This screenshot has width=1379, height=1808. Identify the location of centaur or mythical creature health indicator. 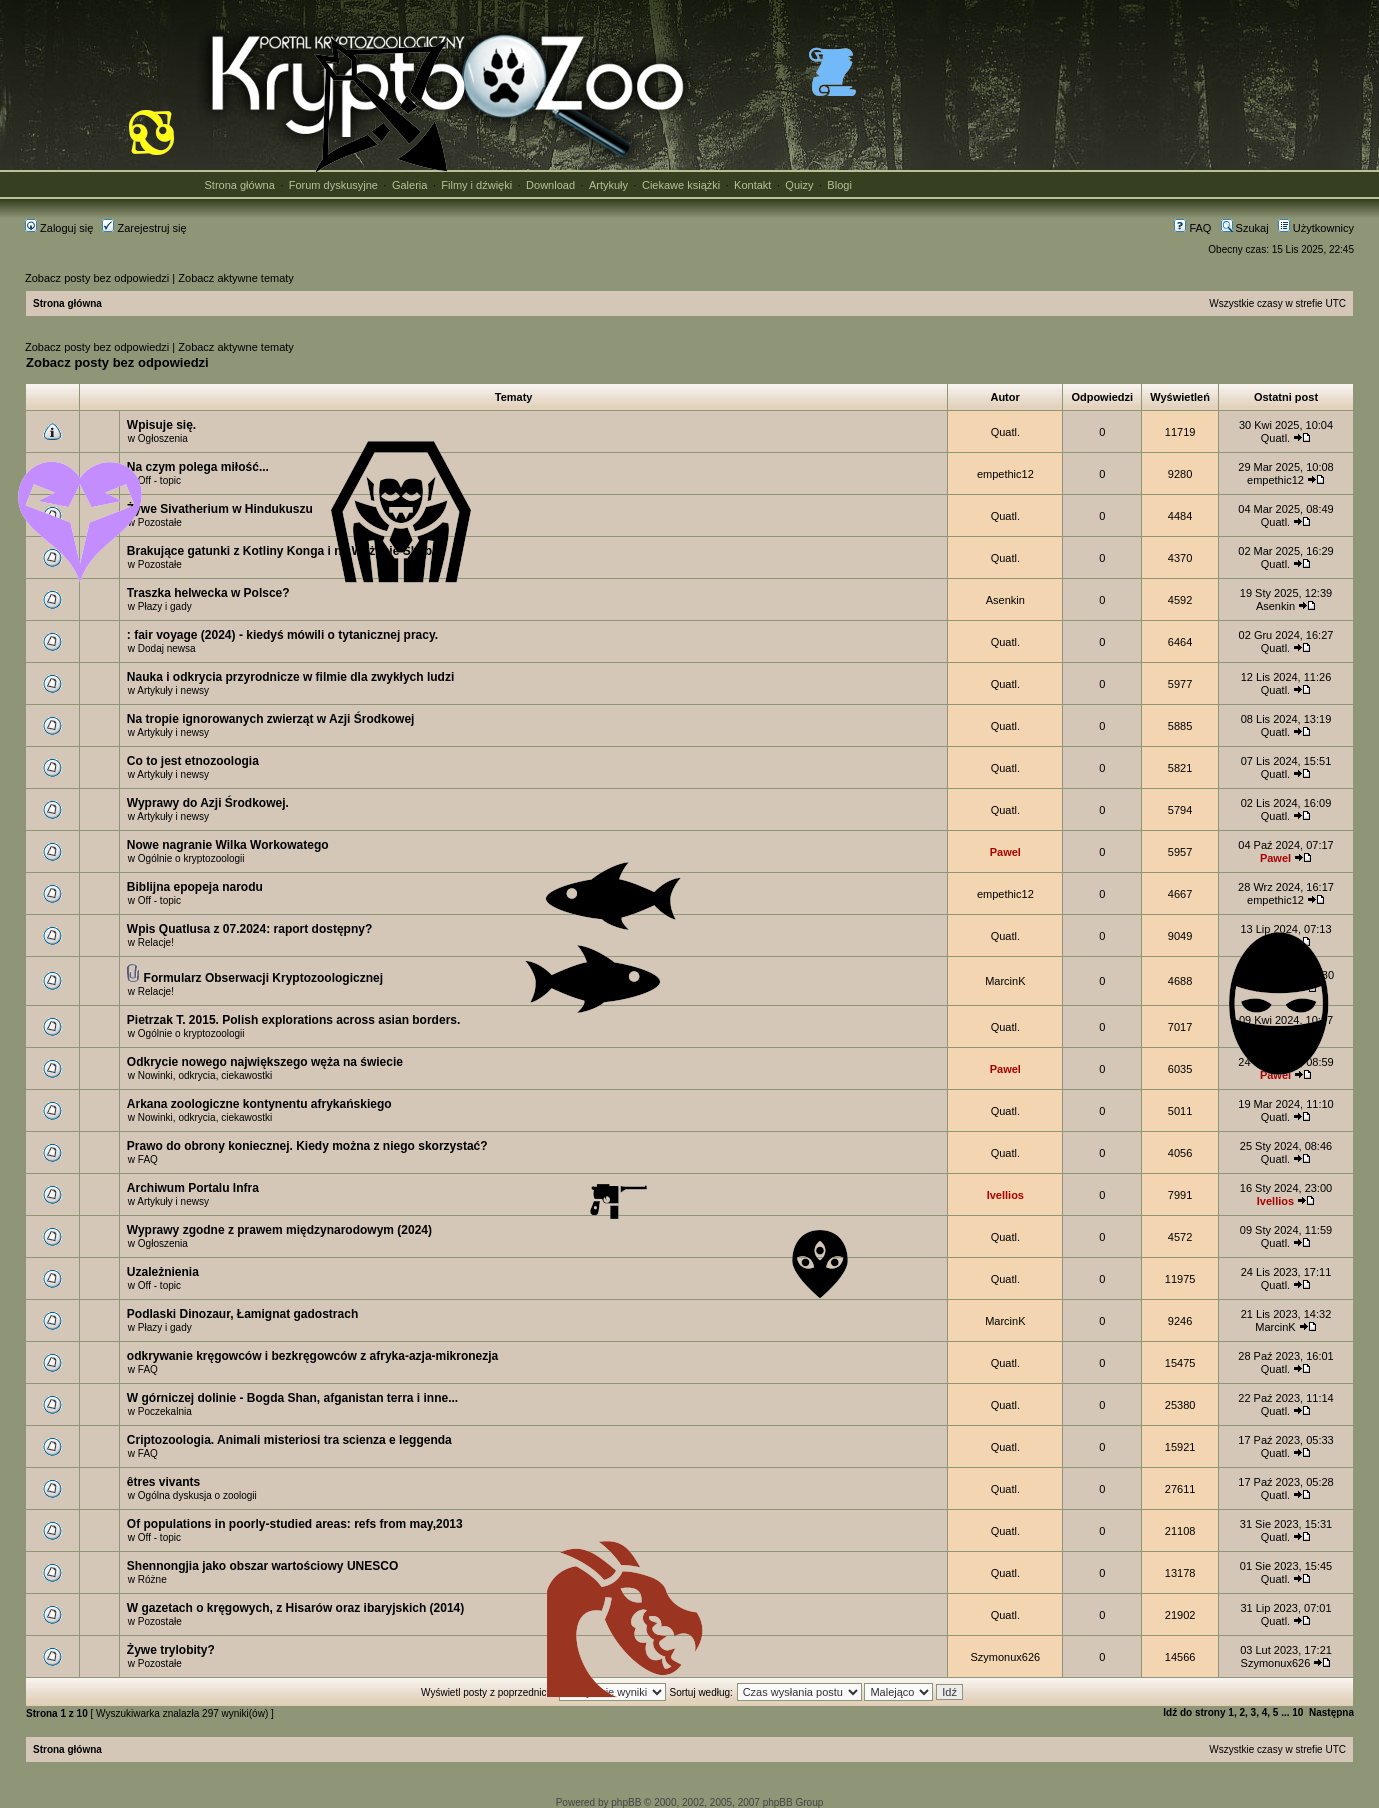
(80, 522).